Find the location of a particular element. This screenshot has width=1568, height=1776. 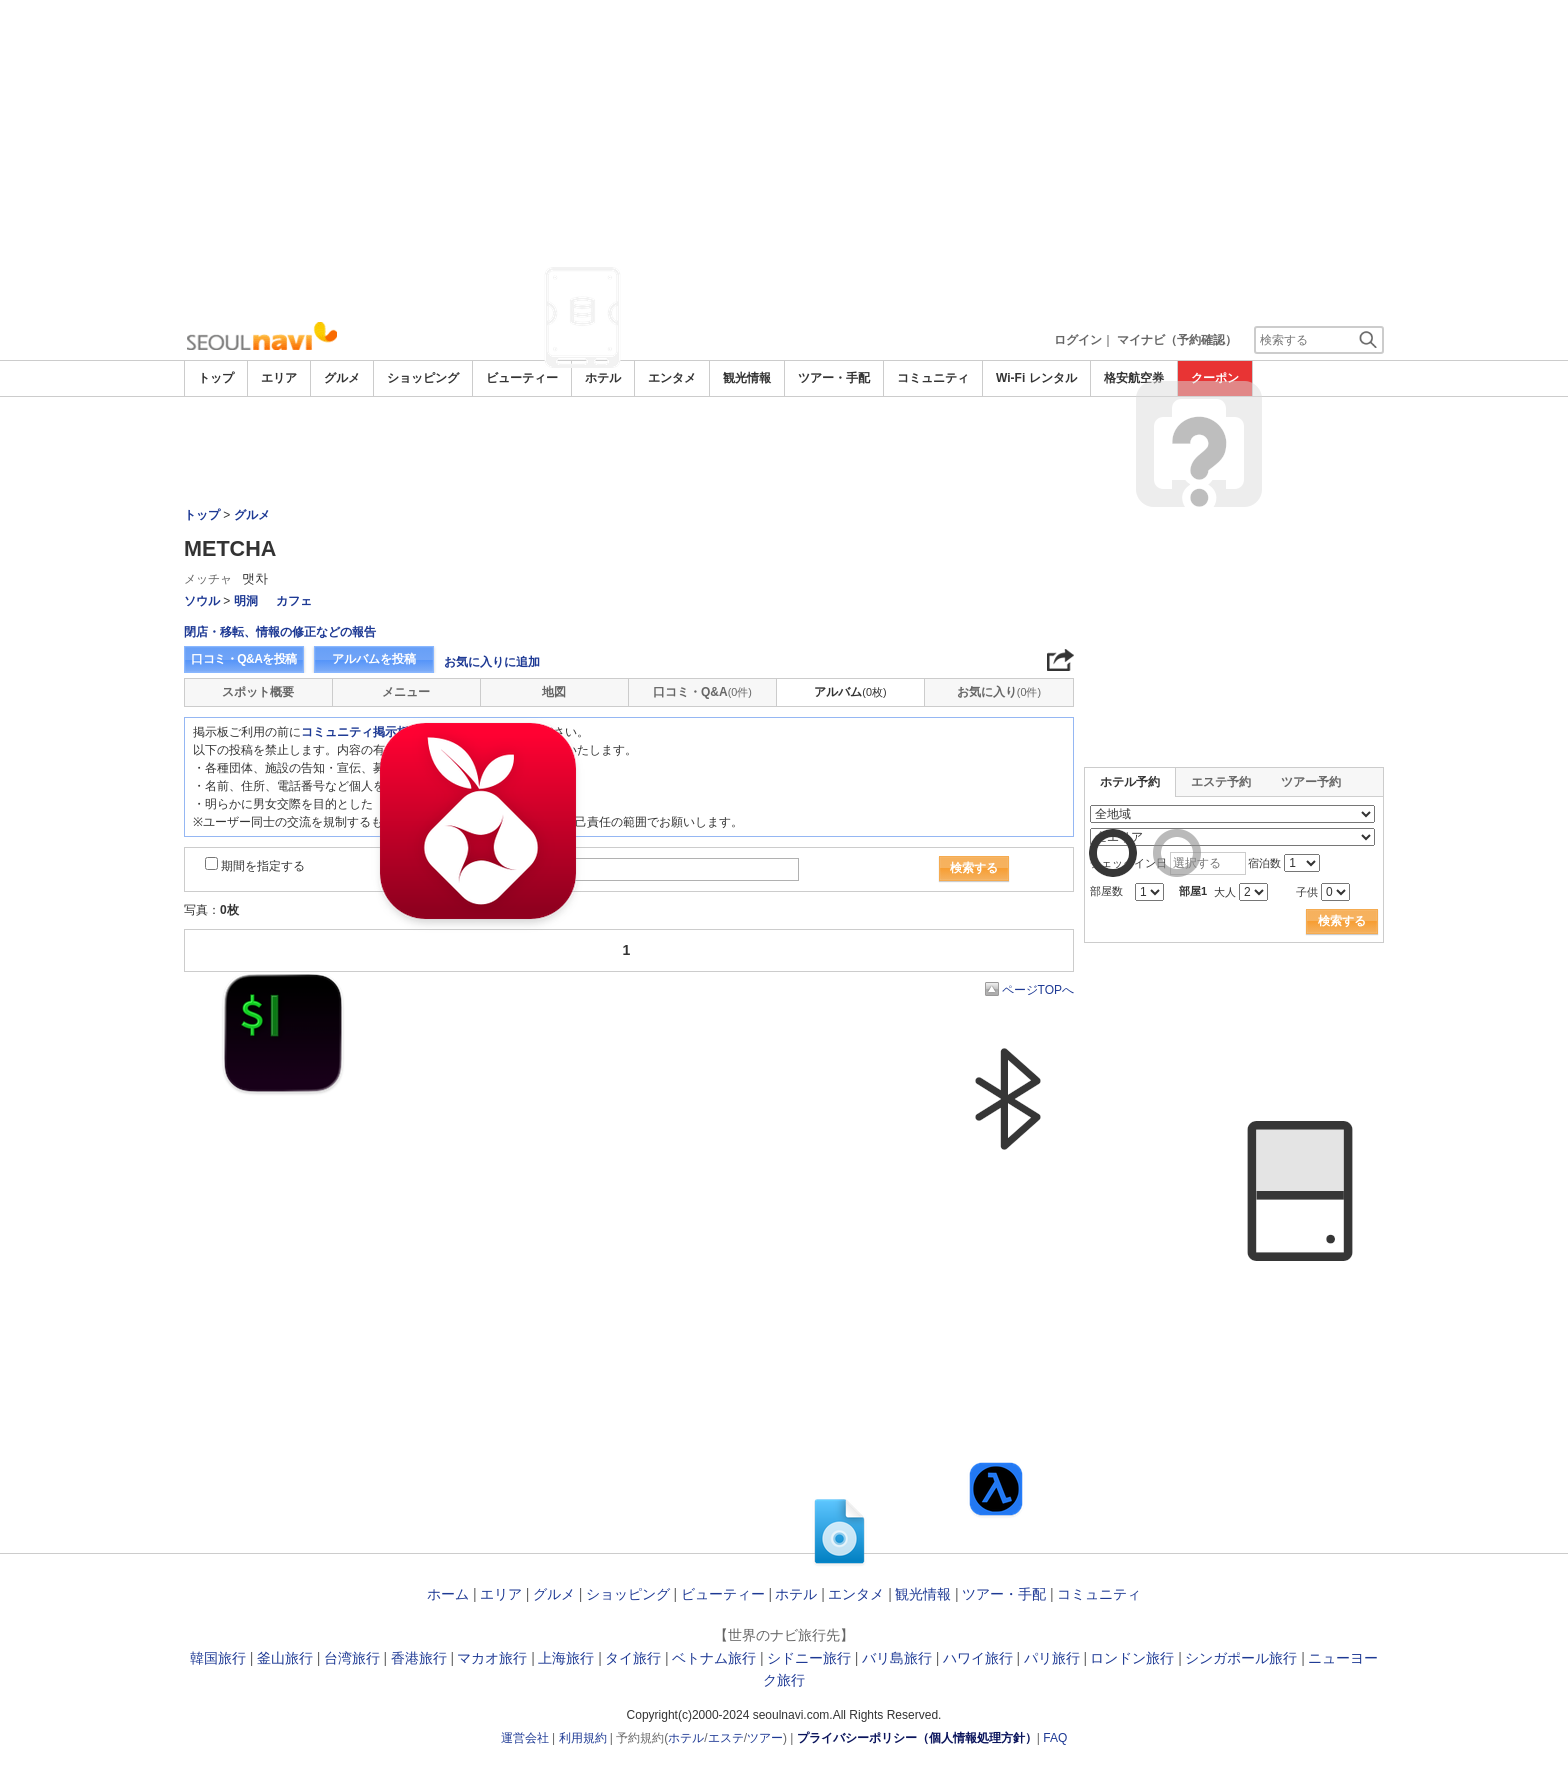

indicates no network route available for wired connection is located at coordinates (1199, 444).